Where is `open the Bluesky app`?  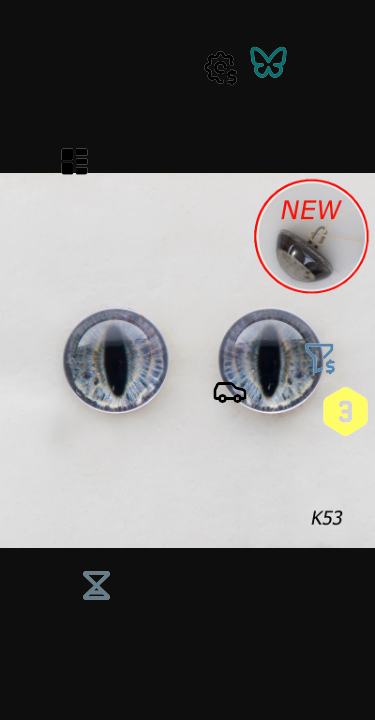 open the Bluesky app is located at coordinates (268, 61).